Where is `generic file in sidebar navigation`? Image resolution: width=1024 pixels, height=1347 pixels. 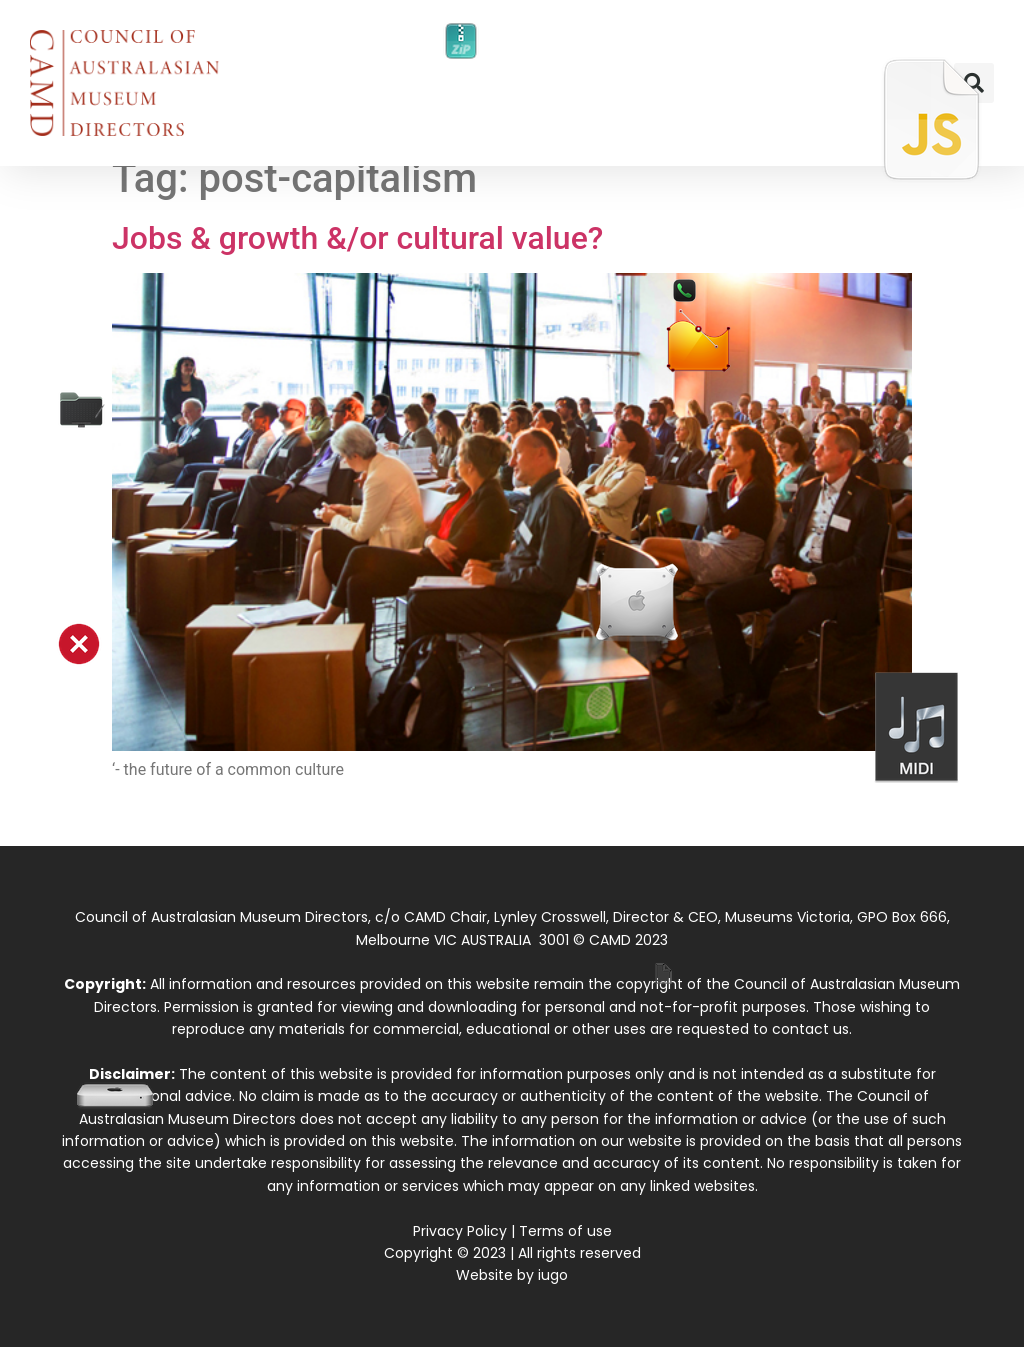
generic file in sidebar navigation is located at coordinates (663, 973).